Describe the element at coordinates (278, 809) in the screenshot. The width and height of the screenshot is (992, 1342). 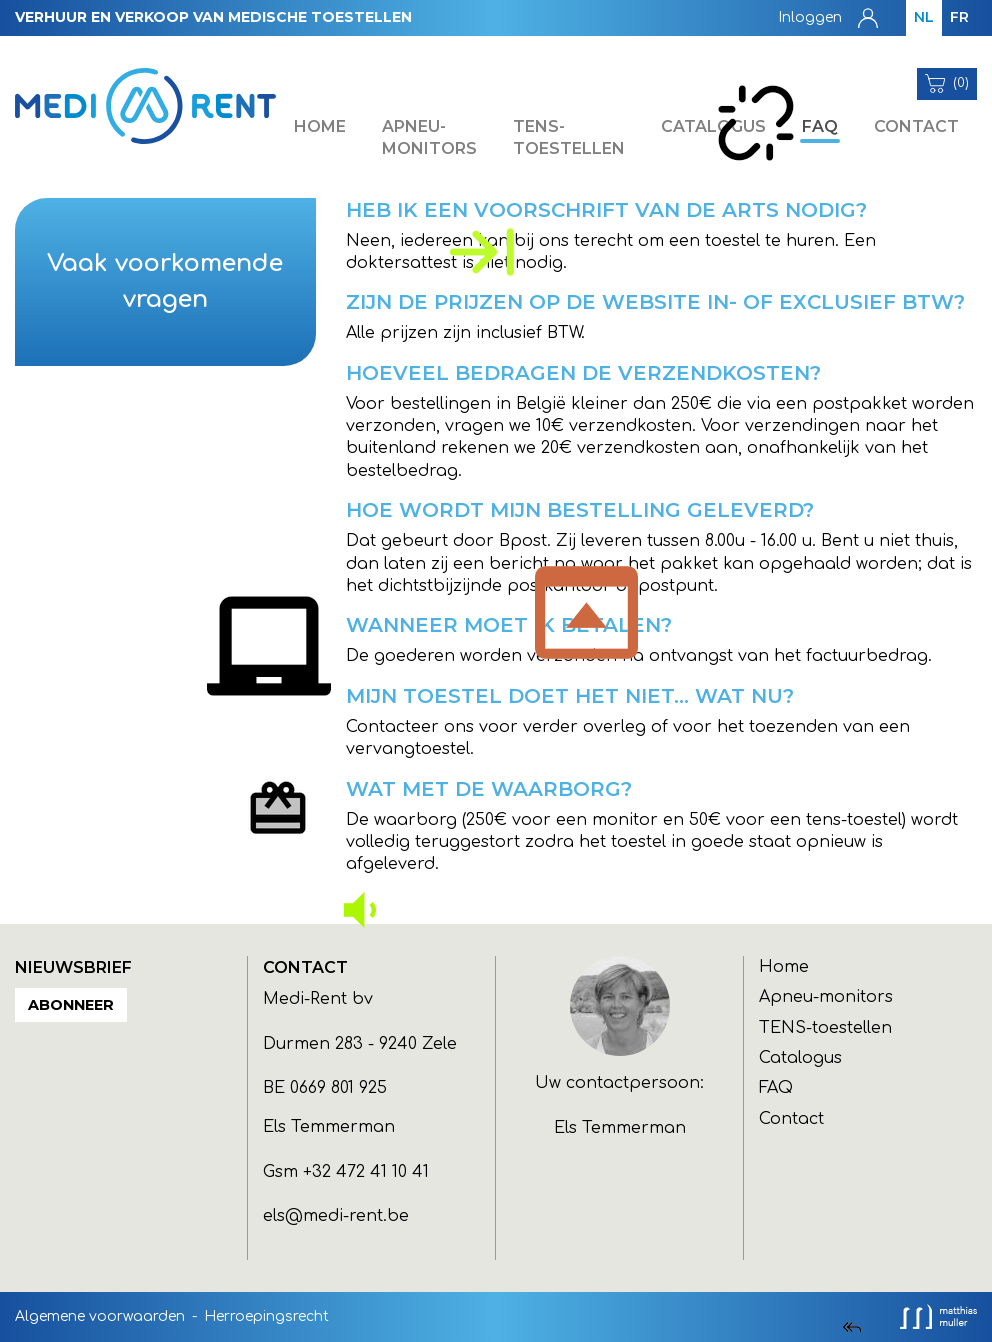
I see `view or redeem a gift card` at that location.